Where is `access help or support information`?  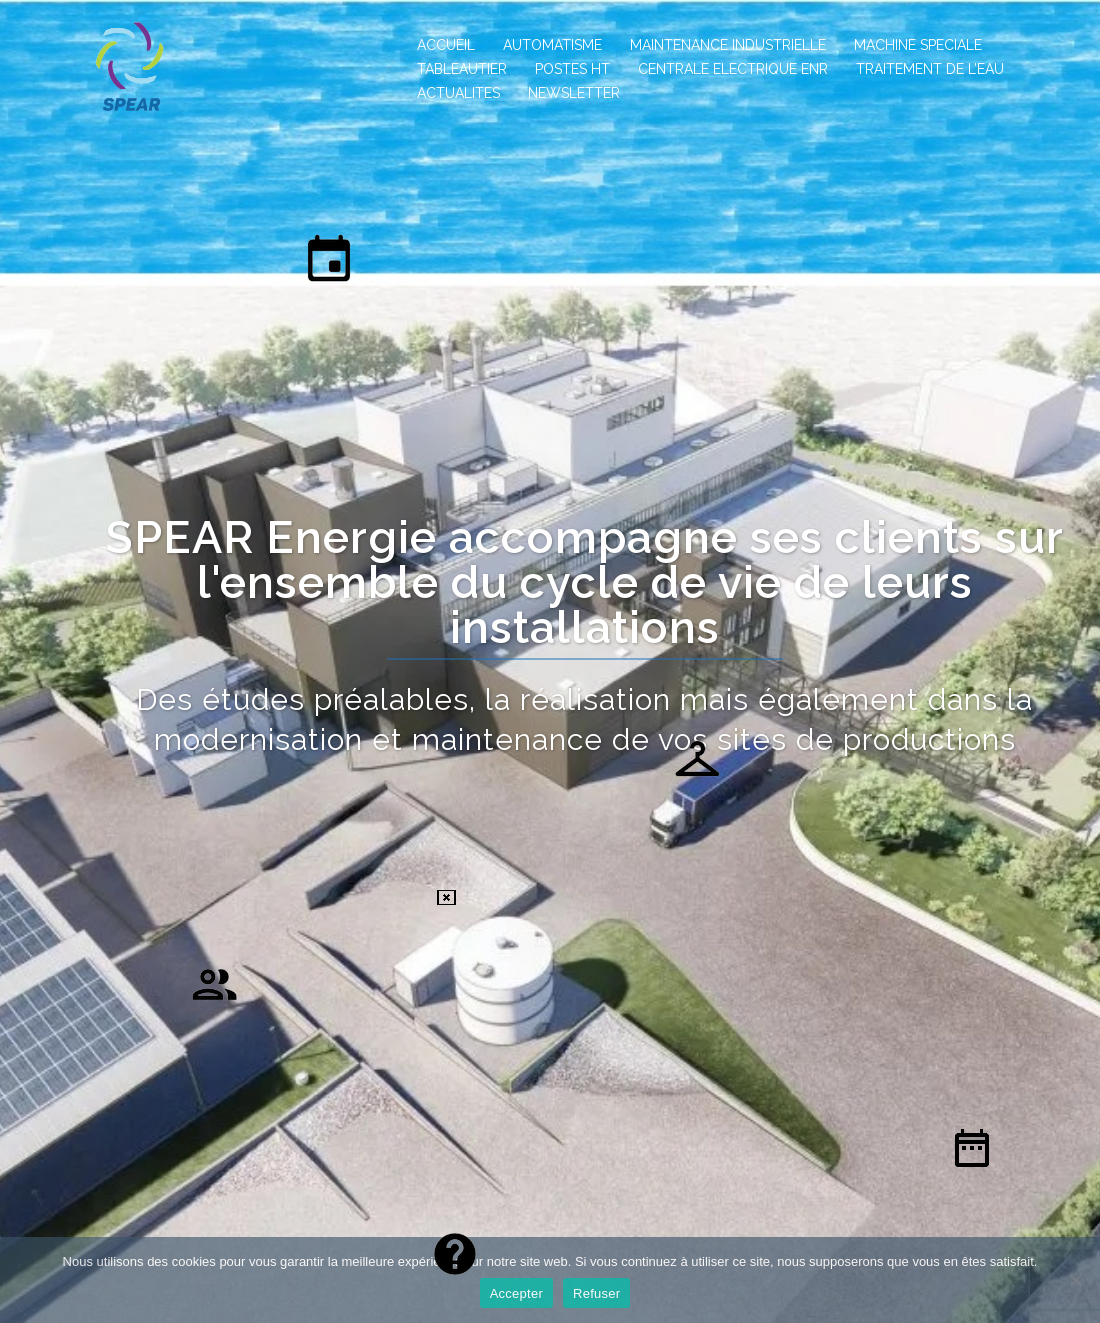
access help or support information is located at coordinates (455, 1254).